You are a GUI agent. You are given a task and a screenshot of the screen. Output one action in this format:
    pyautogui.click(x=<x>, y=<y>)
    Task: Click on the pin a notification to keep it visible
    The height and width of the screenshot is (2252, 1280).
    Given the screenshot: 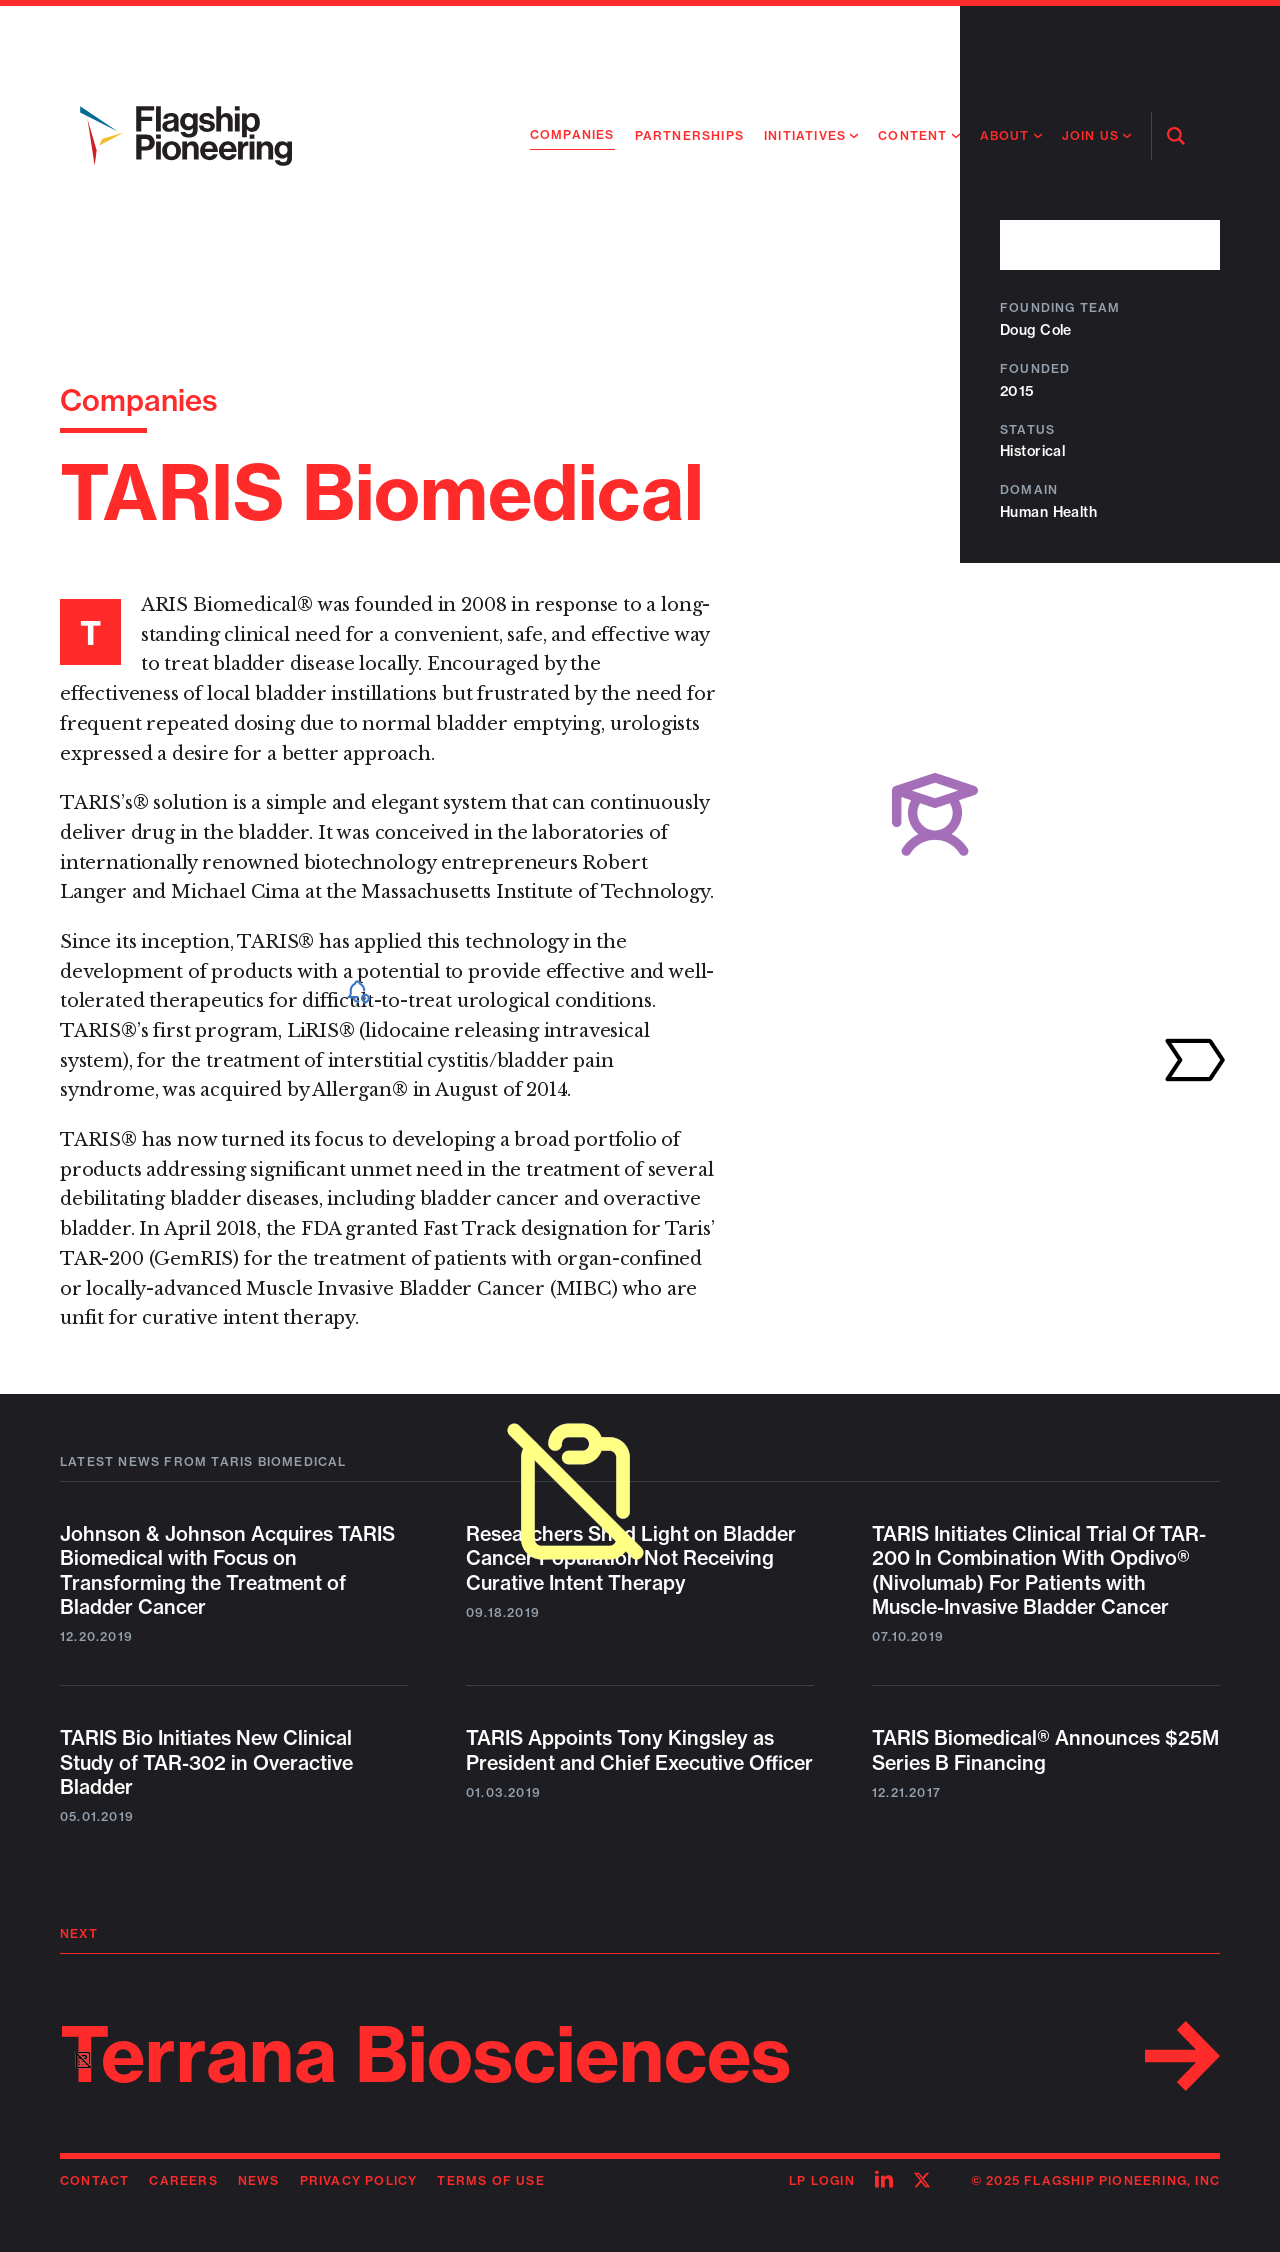 What is the action you would take?
    pyautogui.click(x=357, y=991)
    